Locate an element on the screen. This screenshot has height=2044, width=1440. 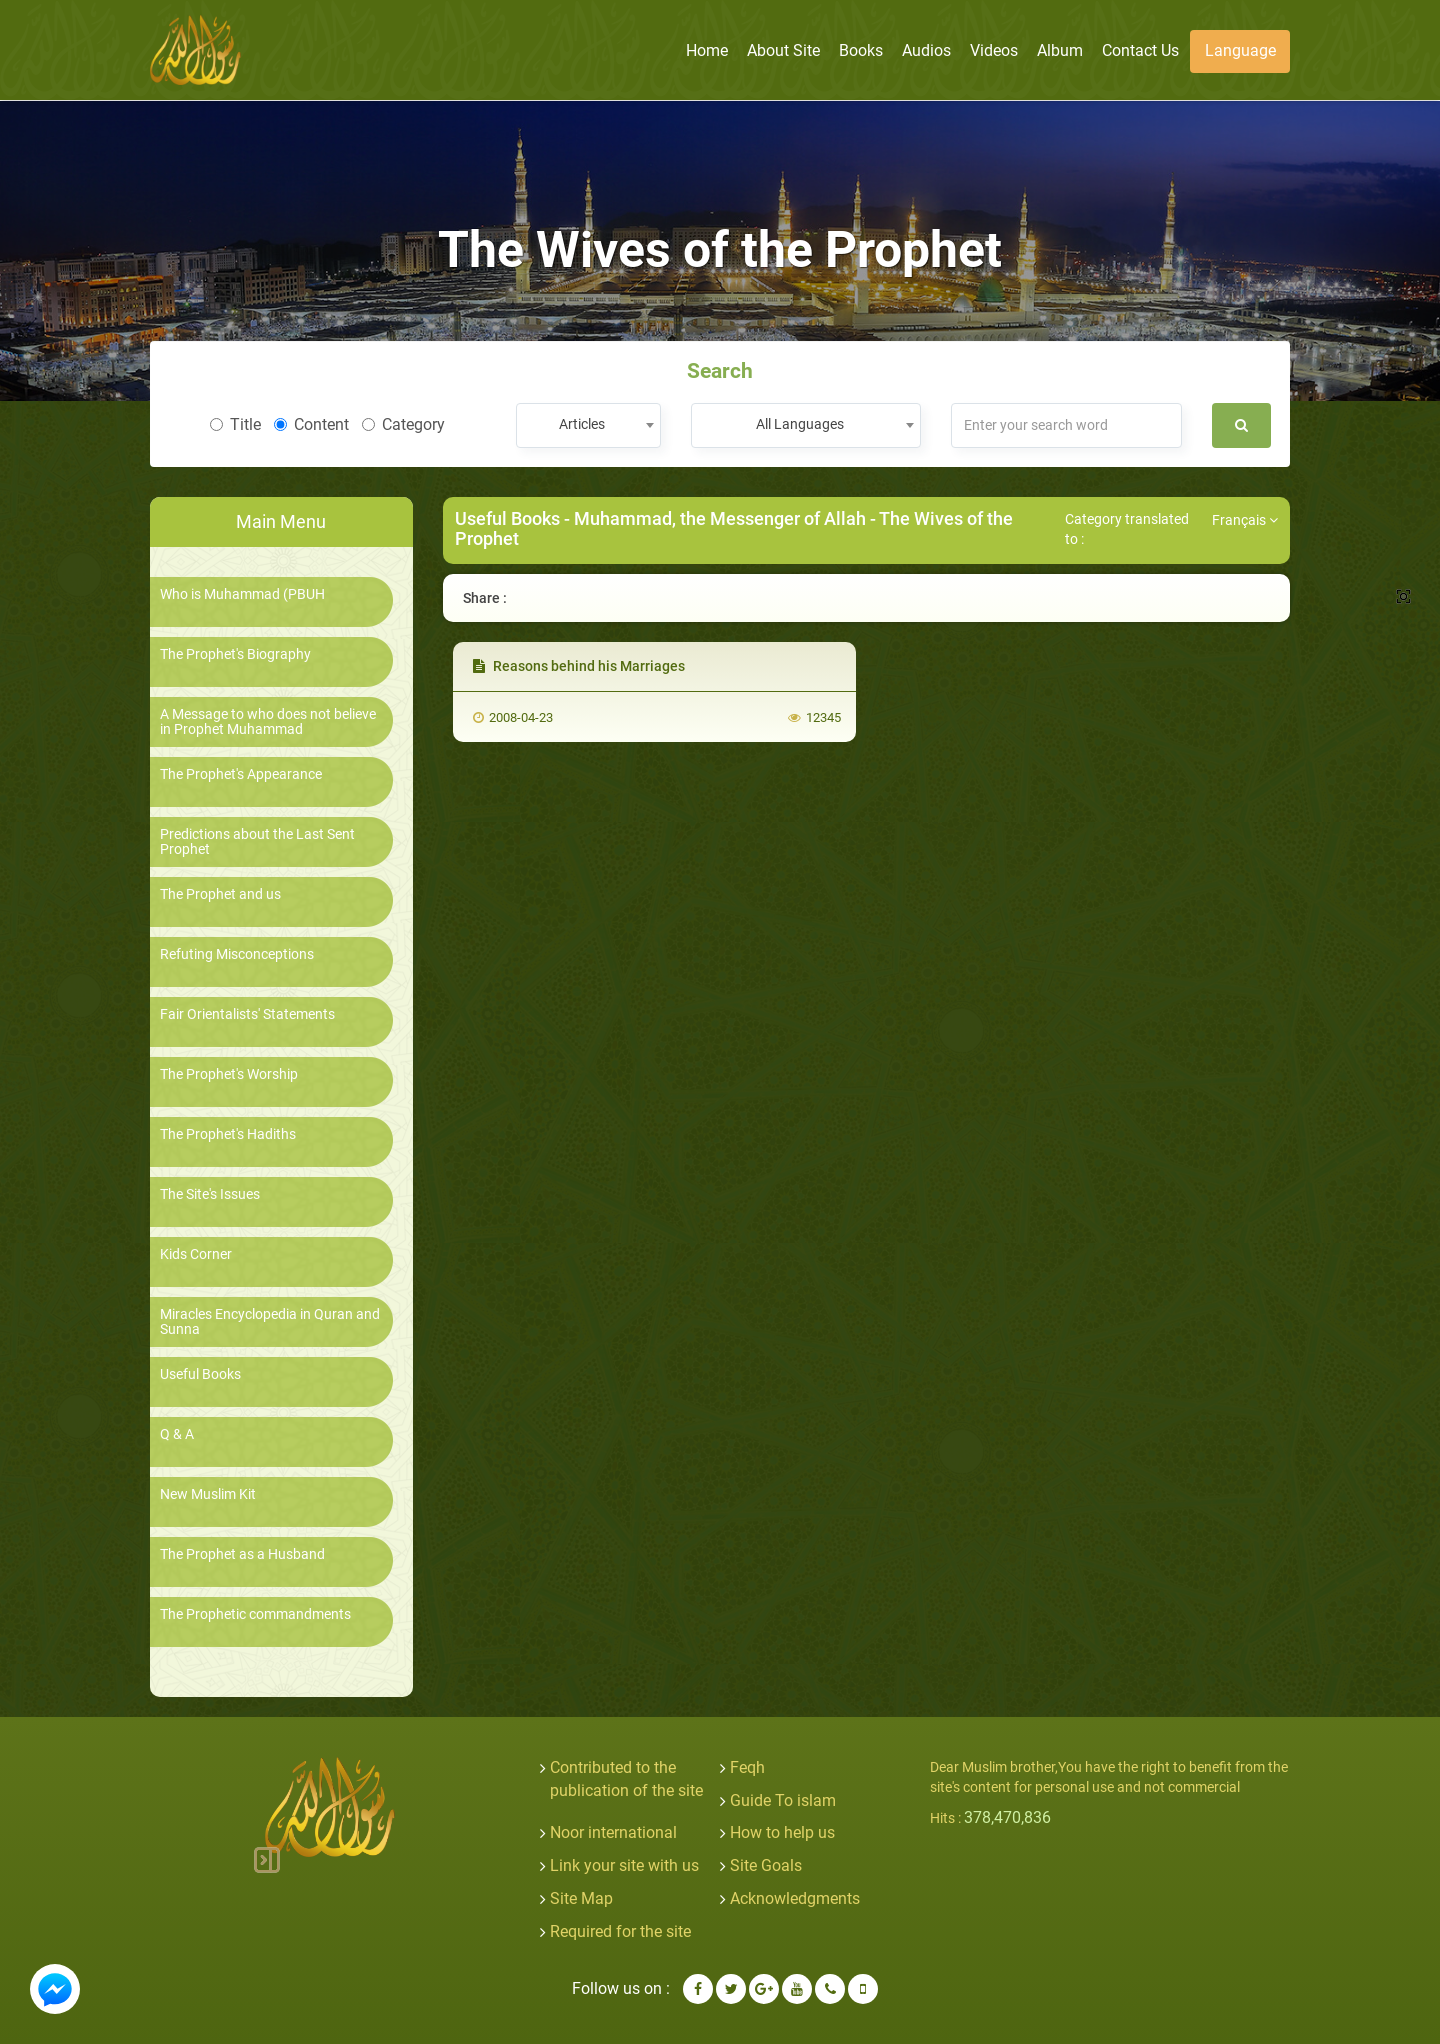
close the right side panel is located at coordinates (267, 1860).